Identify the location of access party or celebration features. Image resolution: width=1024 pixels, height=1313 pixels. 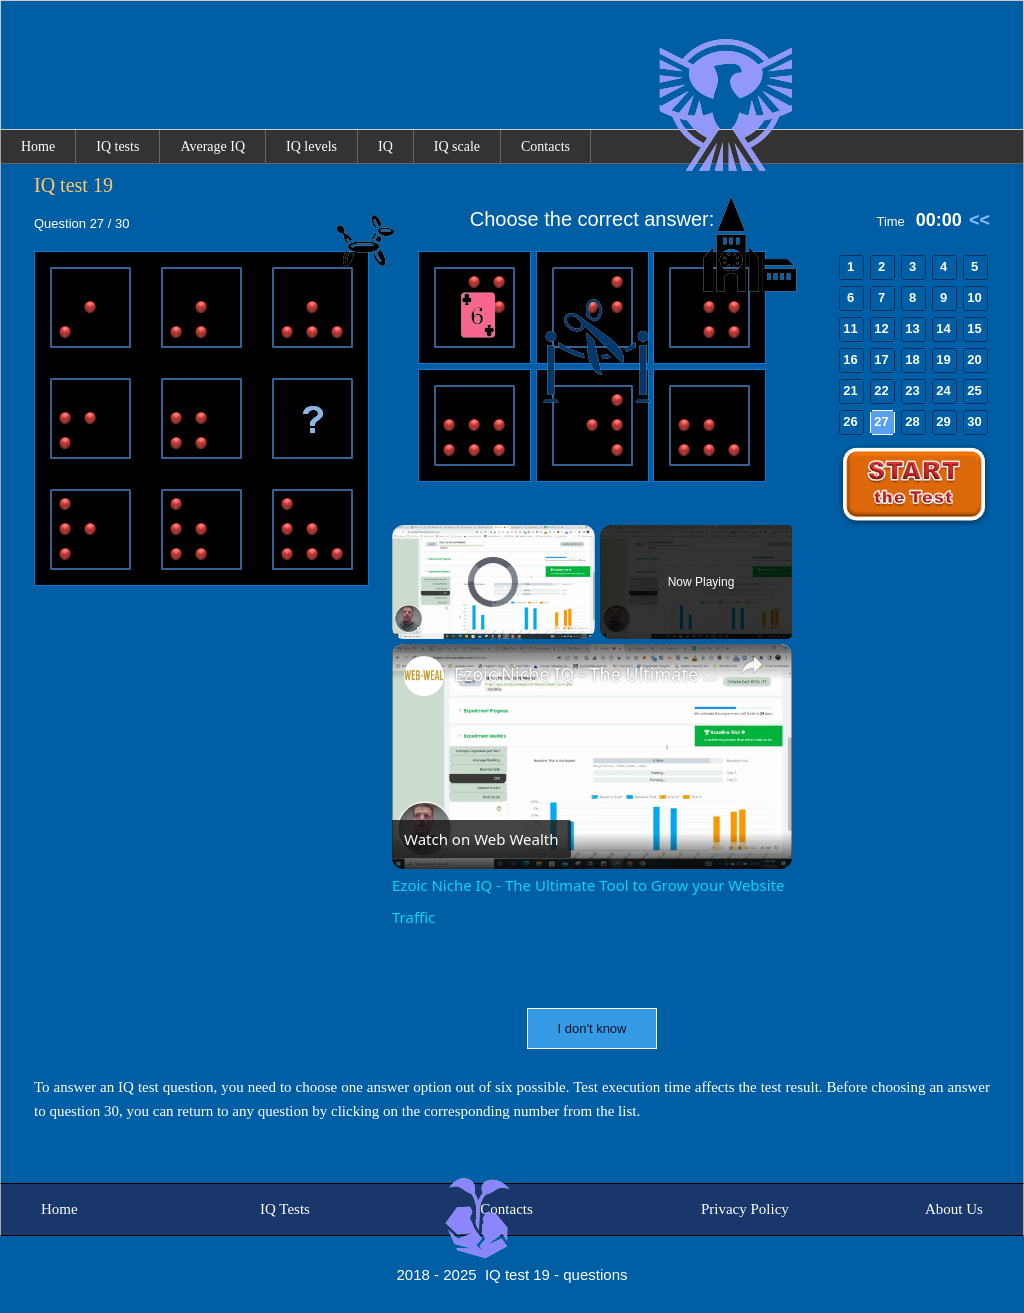
(365, 240).